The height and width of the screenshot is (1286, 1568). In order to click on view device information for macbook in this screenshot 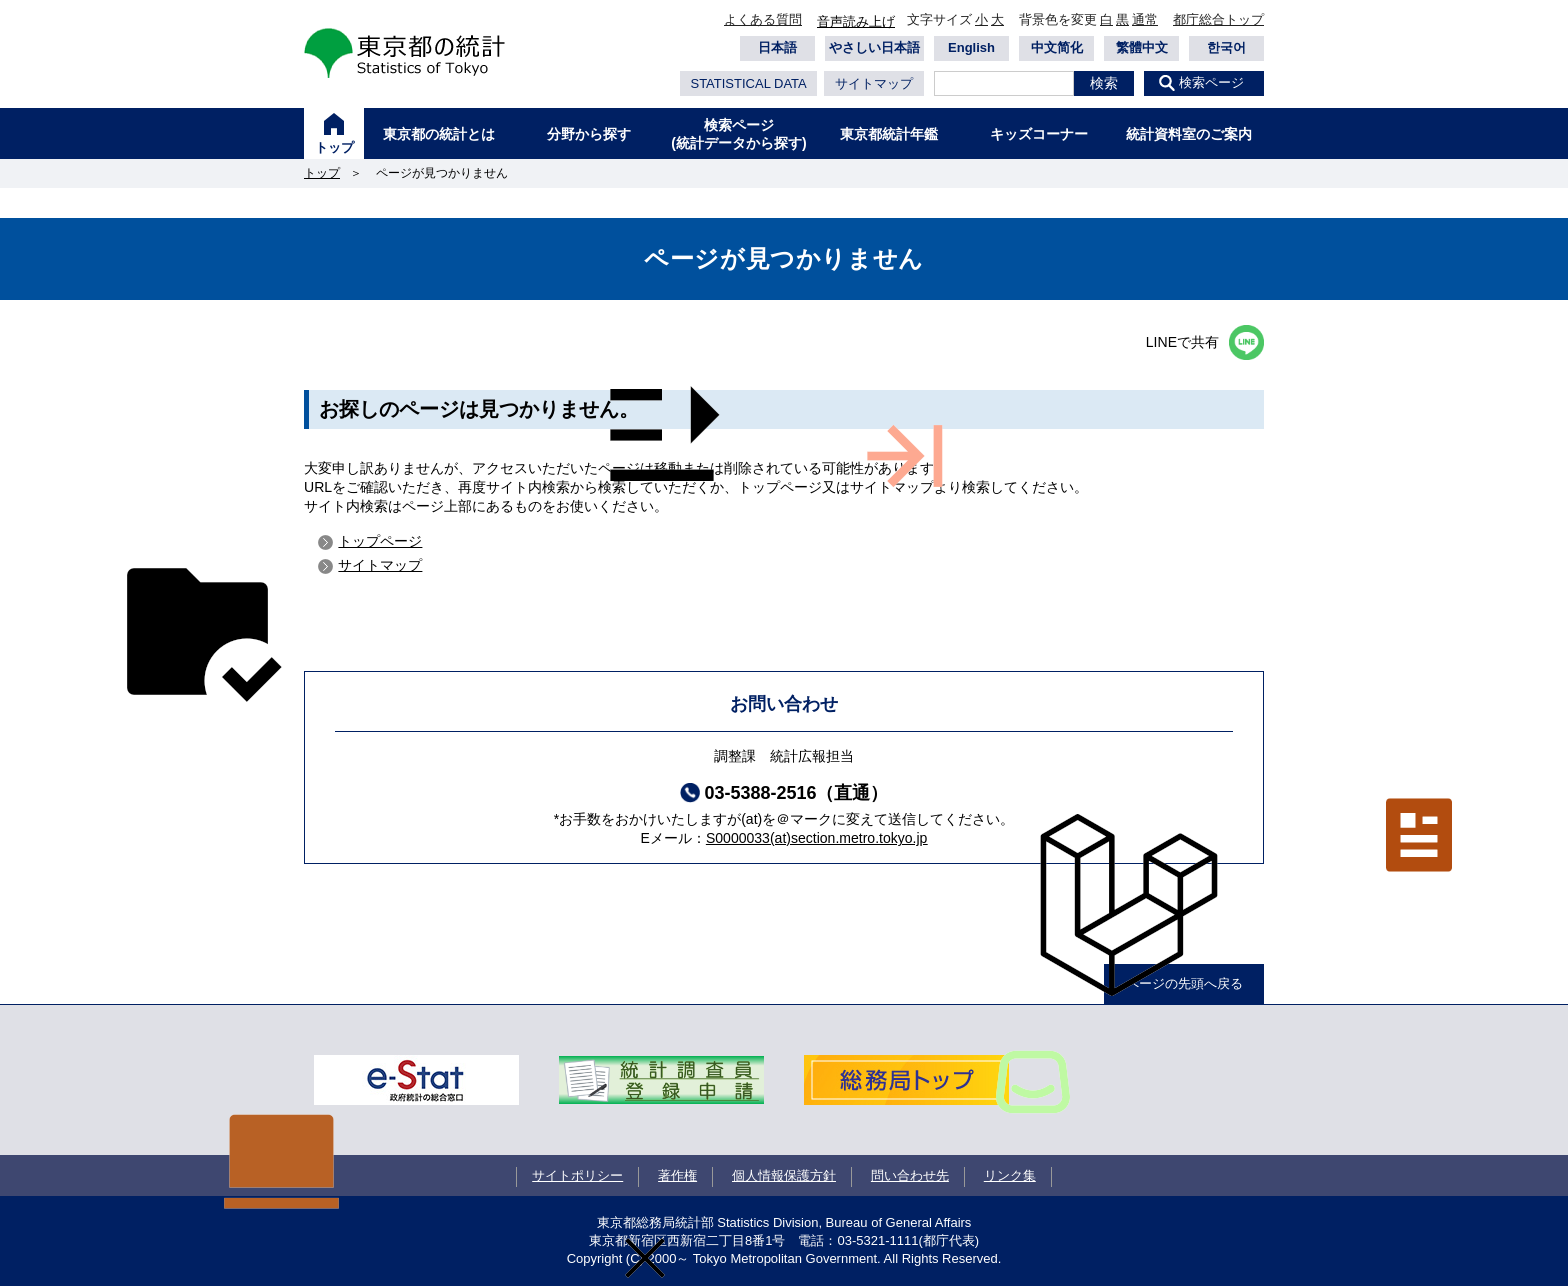, I will do `click(281, 1161)`.